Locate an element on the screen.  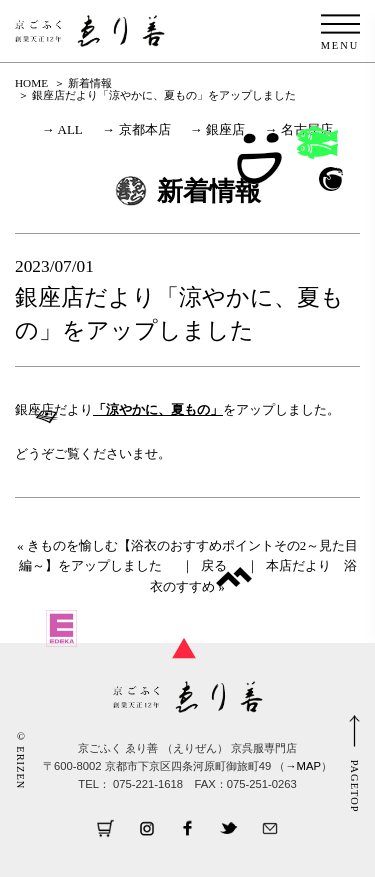
open SmugMug photo sharing app is located at coordinates (259, 158).